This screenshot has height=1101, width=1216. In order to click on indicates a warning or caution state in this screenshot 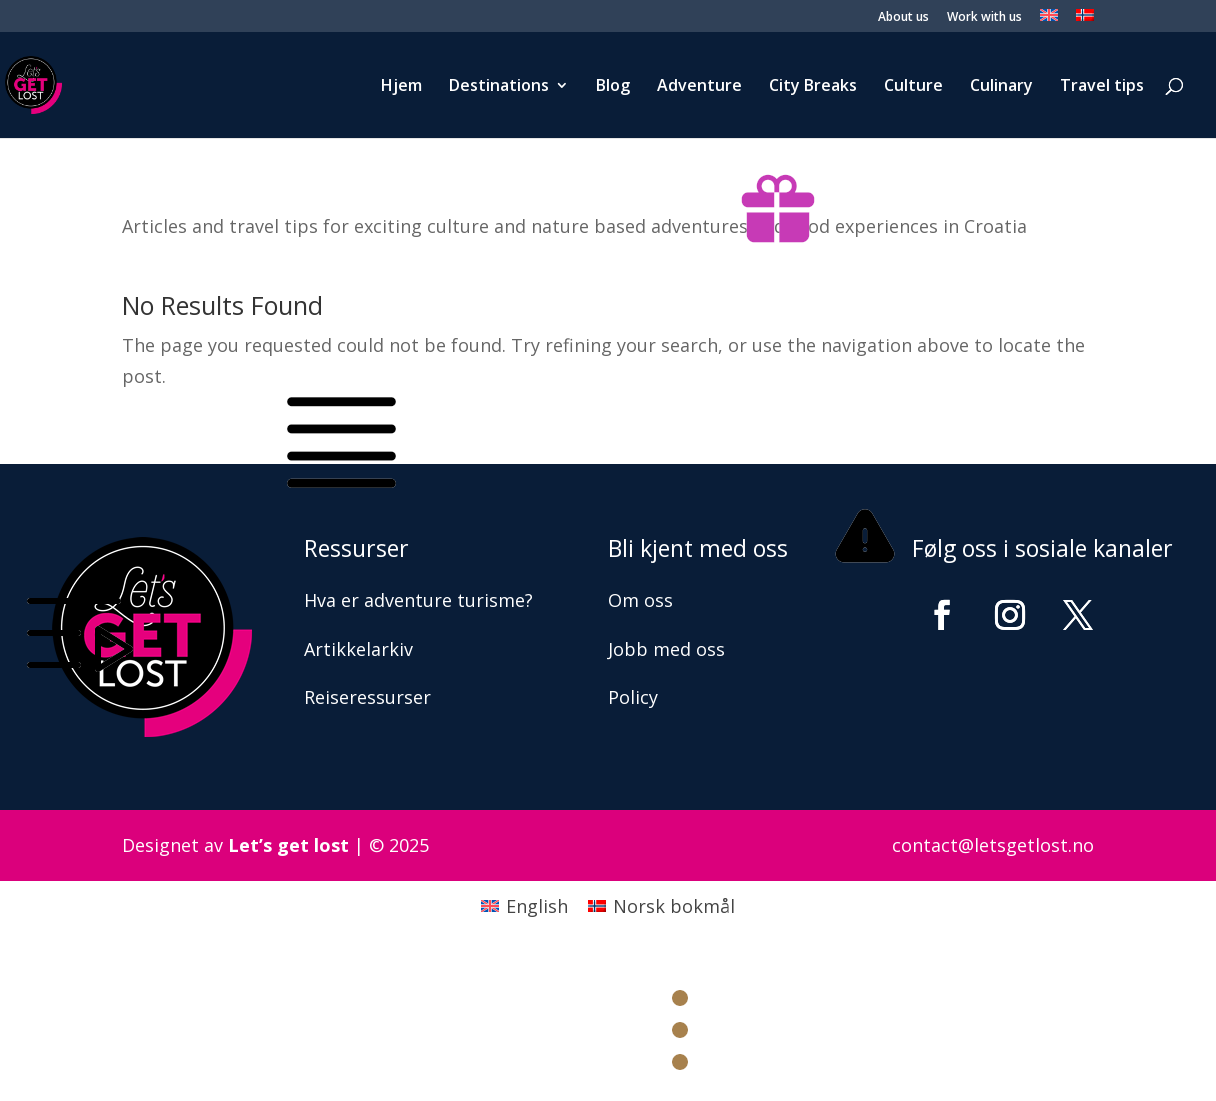, I will do `click(865, 539)`.